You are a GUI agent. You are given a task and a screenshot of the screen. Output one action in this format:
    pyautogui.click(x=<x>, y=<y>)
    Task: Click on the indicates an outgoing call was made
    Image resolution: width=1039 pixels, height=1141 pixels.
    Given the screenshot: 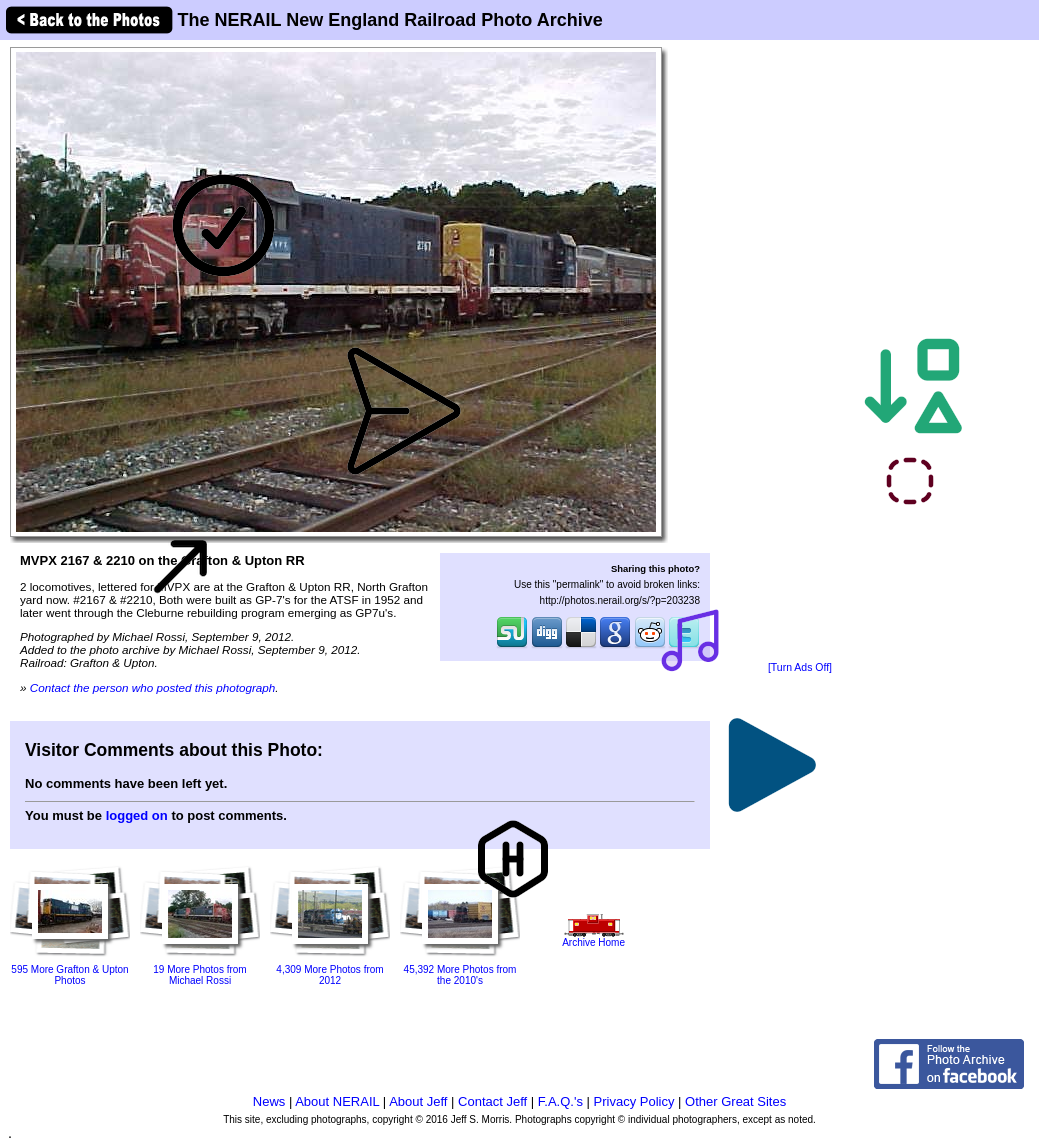 What is the action you would take?
    pyautogui.click(x=181, y=565)
    